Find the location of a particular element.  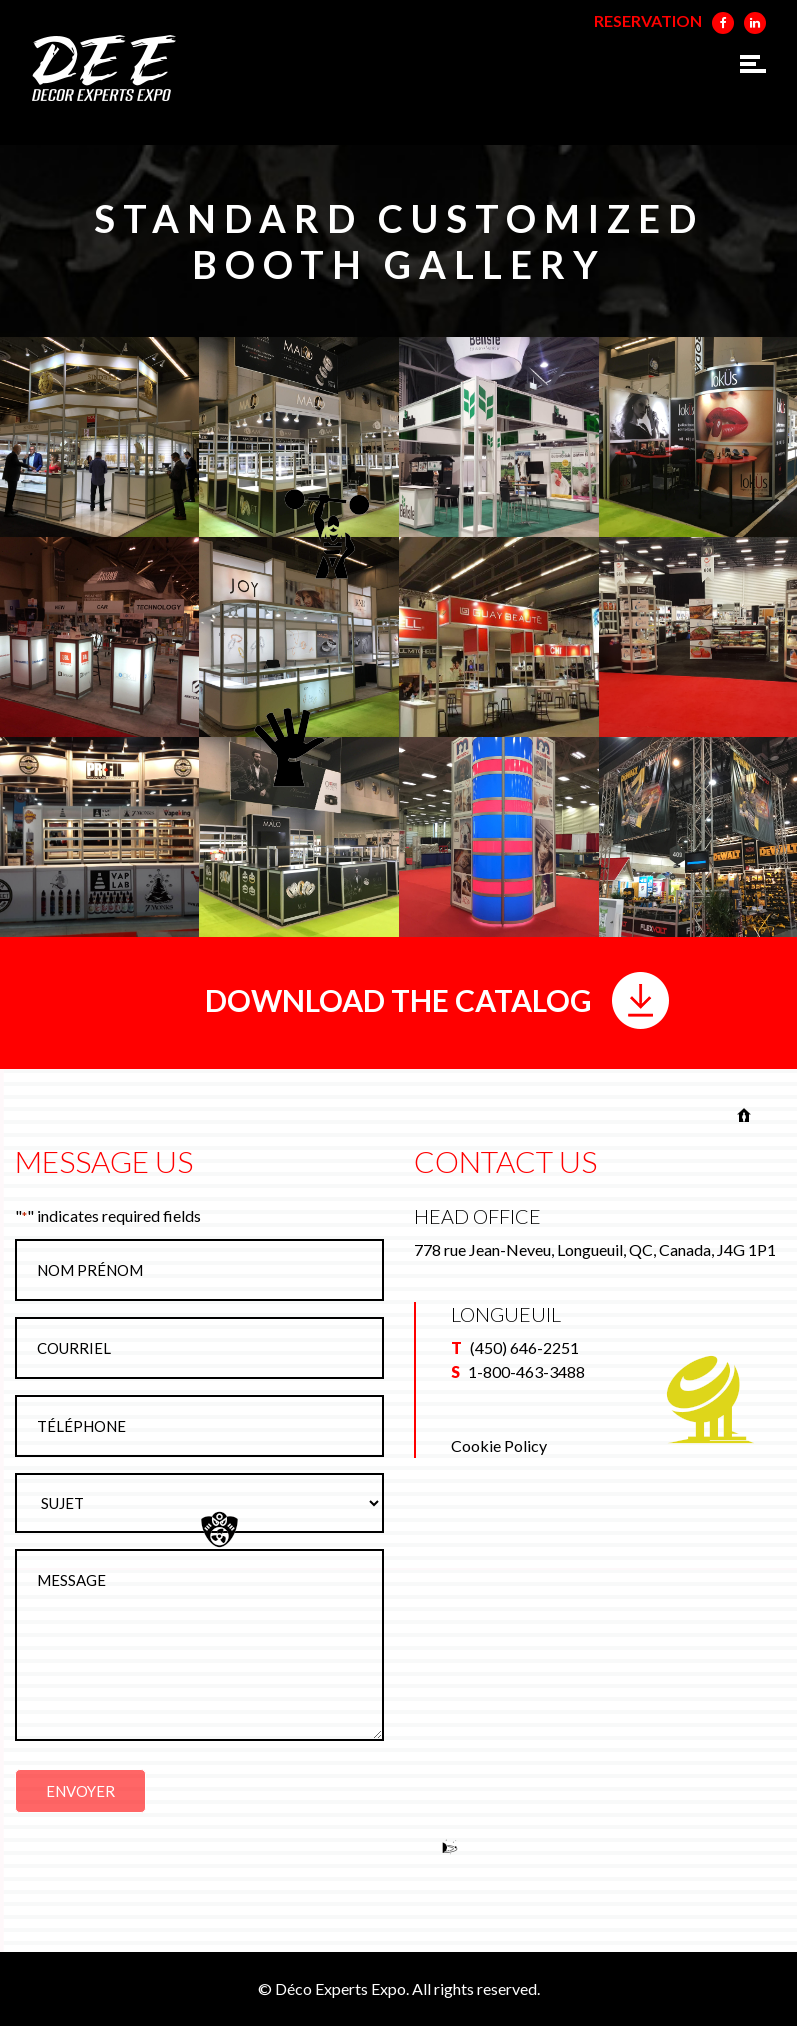

view player home base or headquarters is located at coordinates (744, 1115).